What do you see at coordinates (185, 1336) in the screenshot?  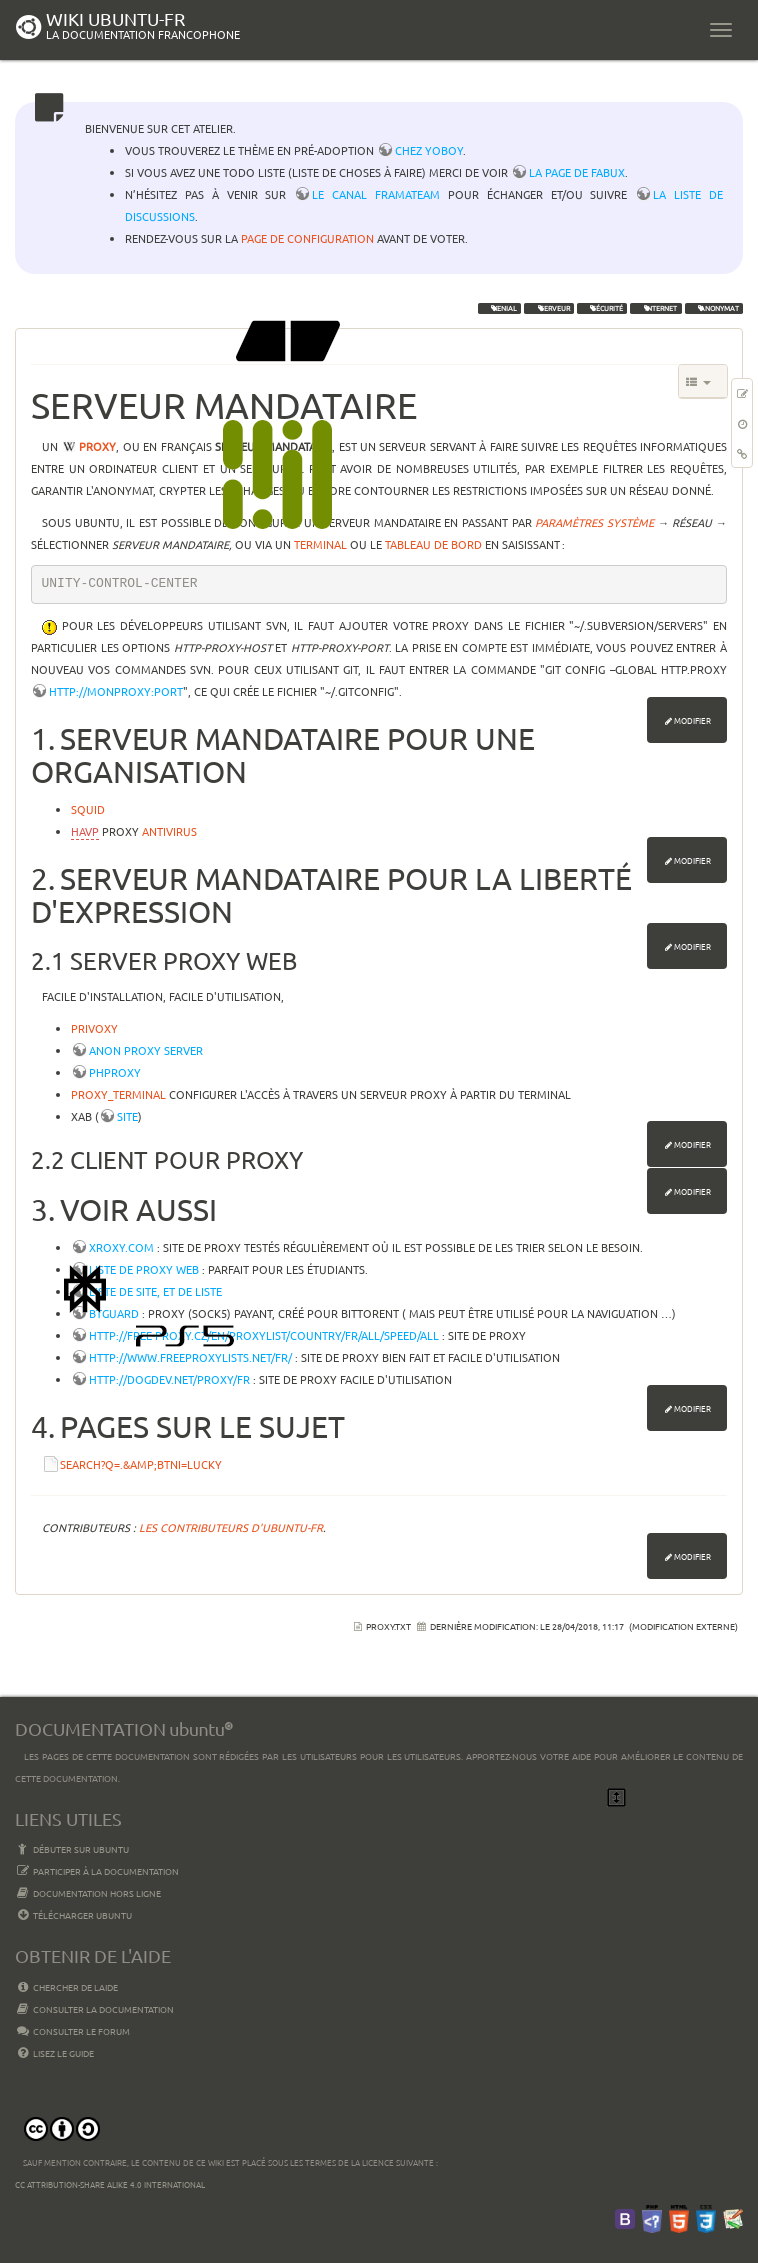 I see `PlayStation 5 brand logo` at bounding box center [185, 1336].